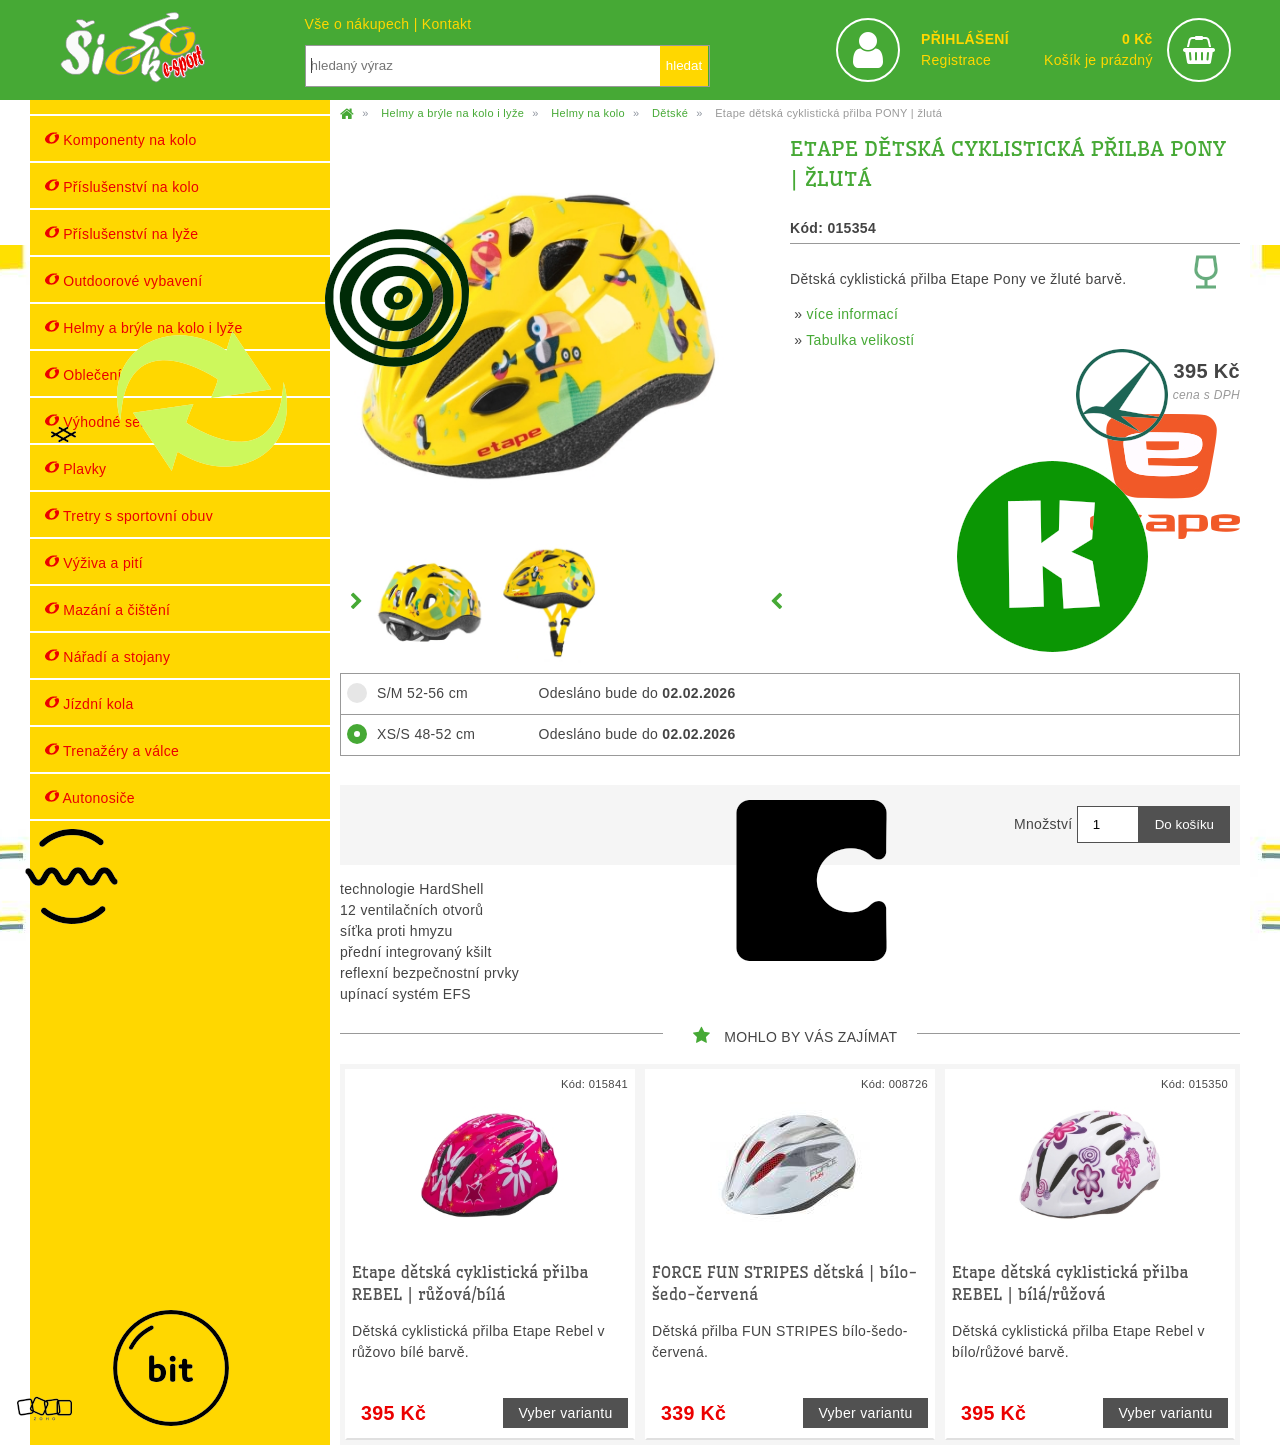  Describe the element at coordinates (1052, 556) in the screenshot. I see `konva javascript library logo` at that location.